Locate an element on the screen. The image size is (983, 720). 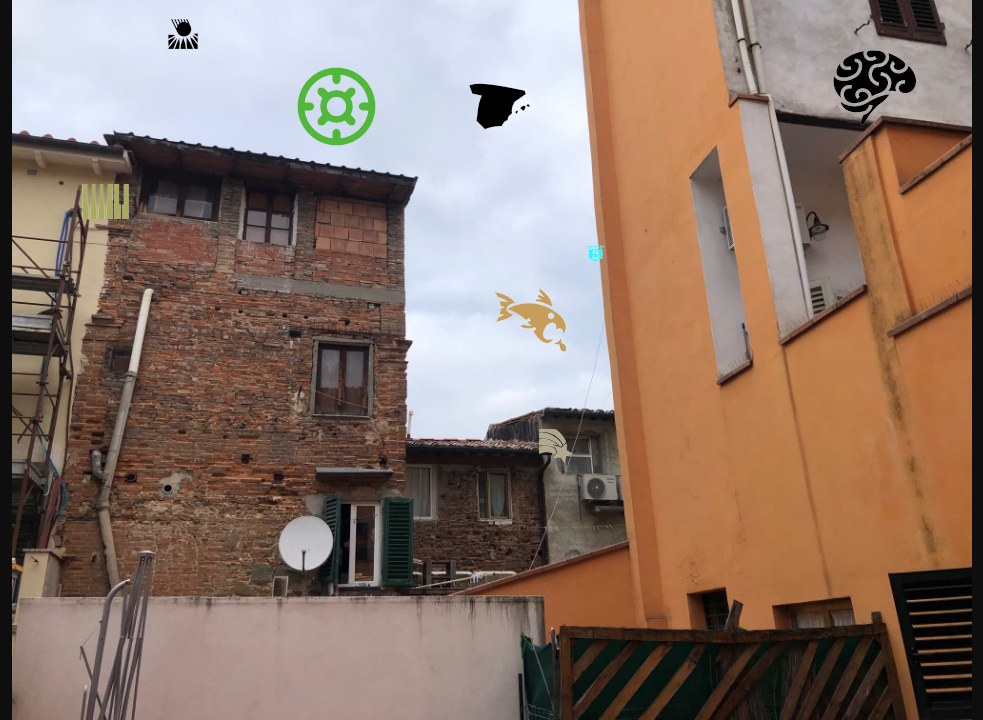
locate nearby taverns or pubs is located at coordinates (595, 253).